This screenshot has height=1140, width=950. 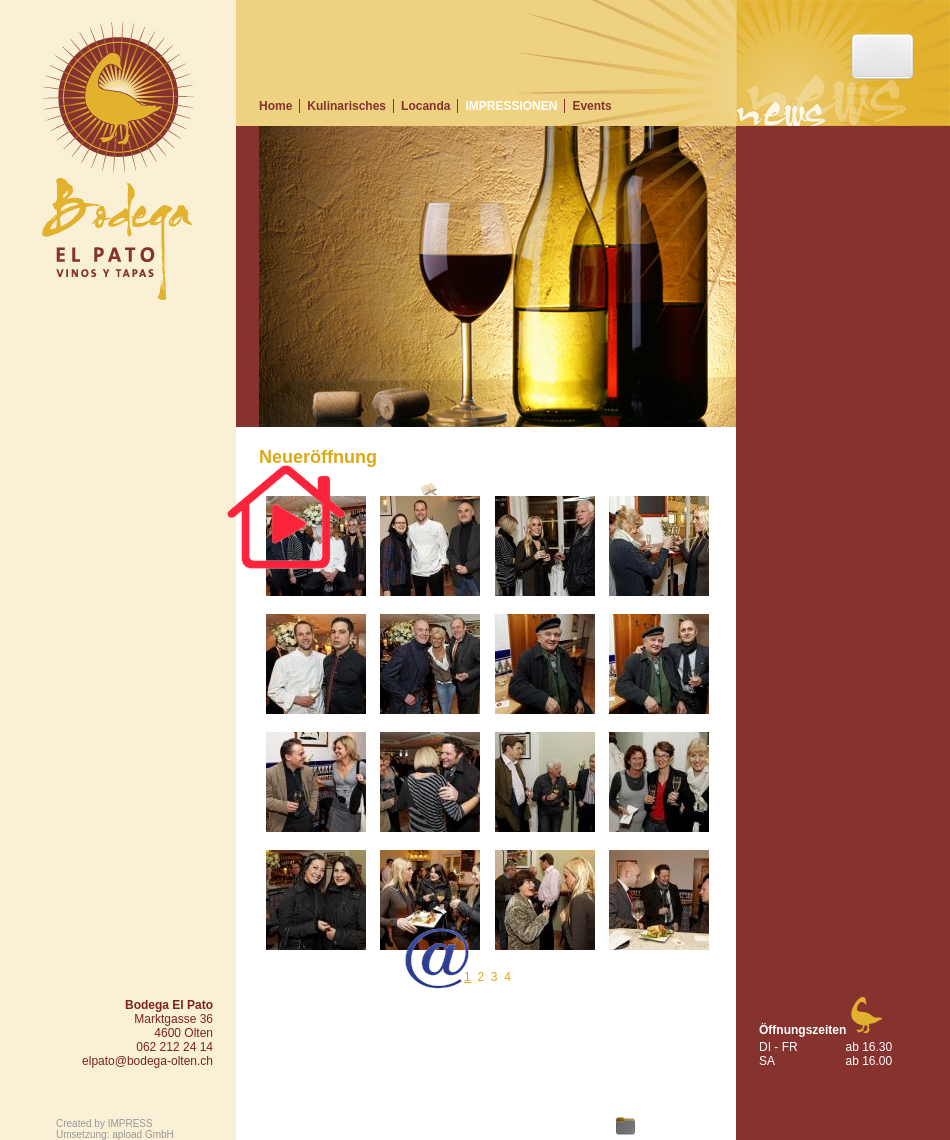 What do you see at coordinates (625, 1125) in the screenshot?
I see `open folder to view contents` at bounding box center [625, 1125].